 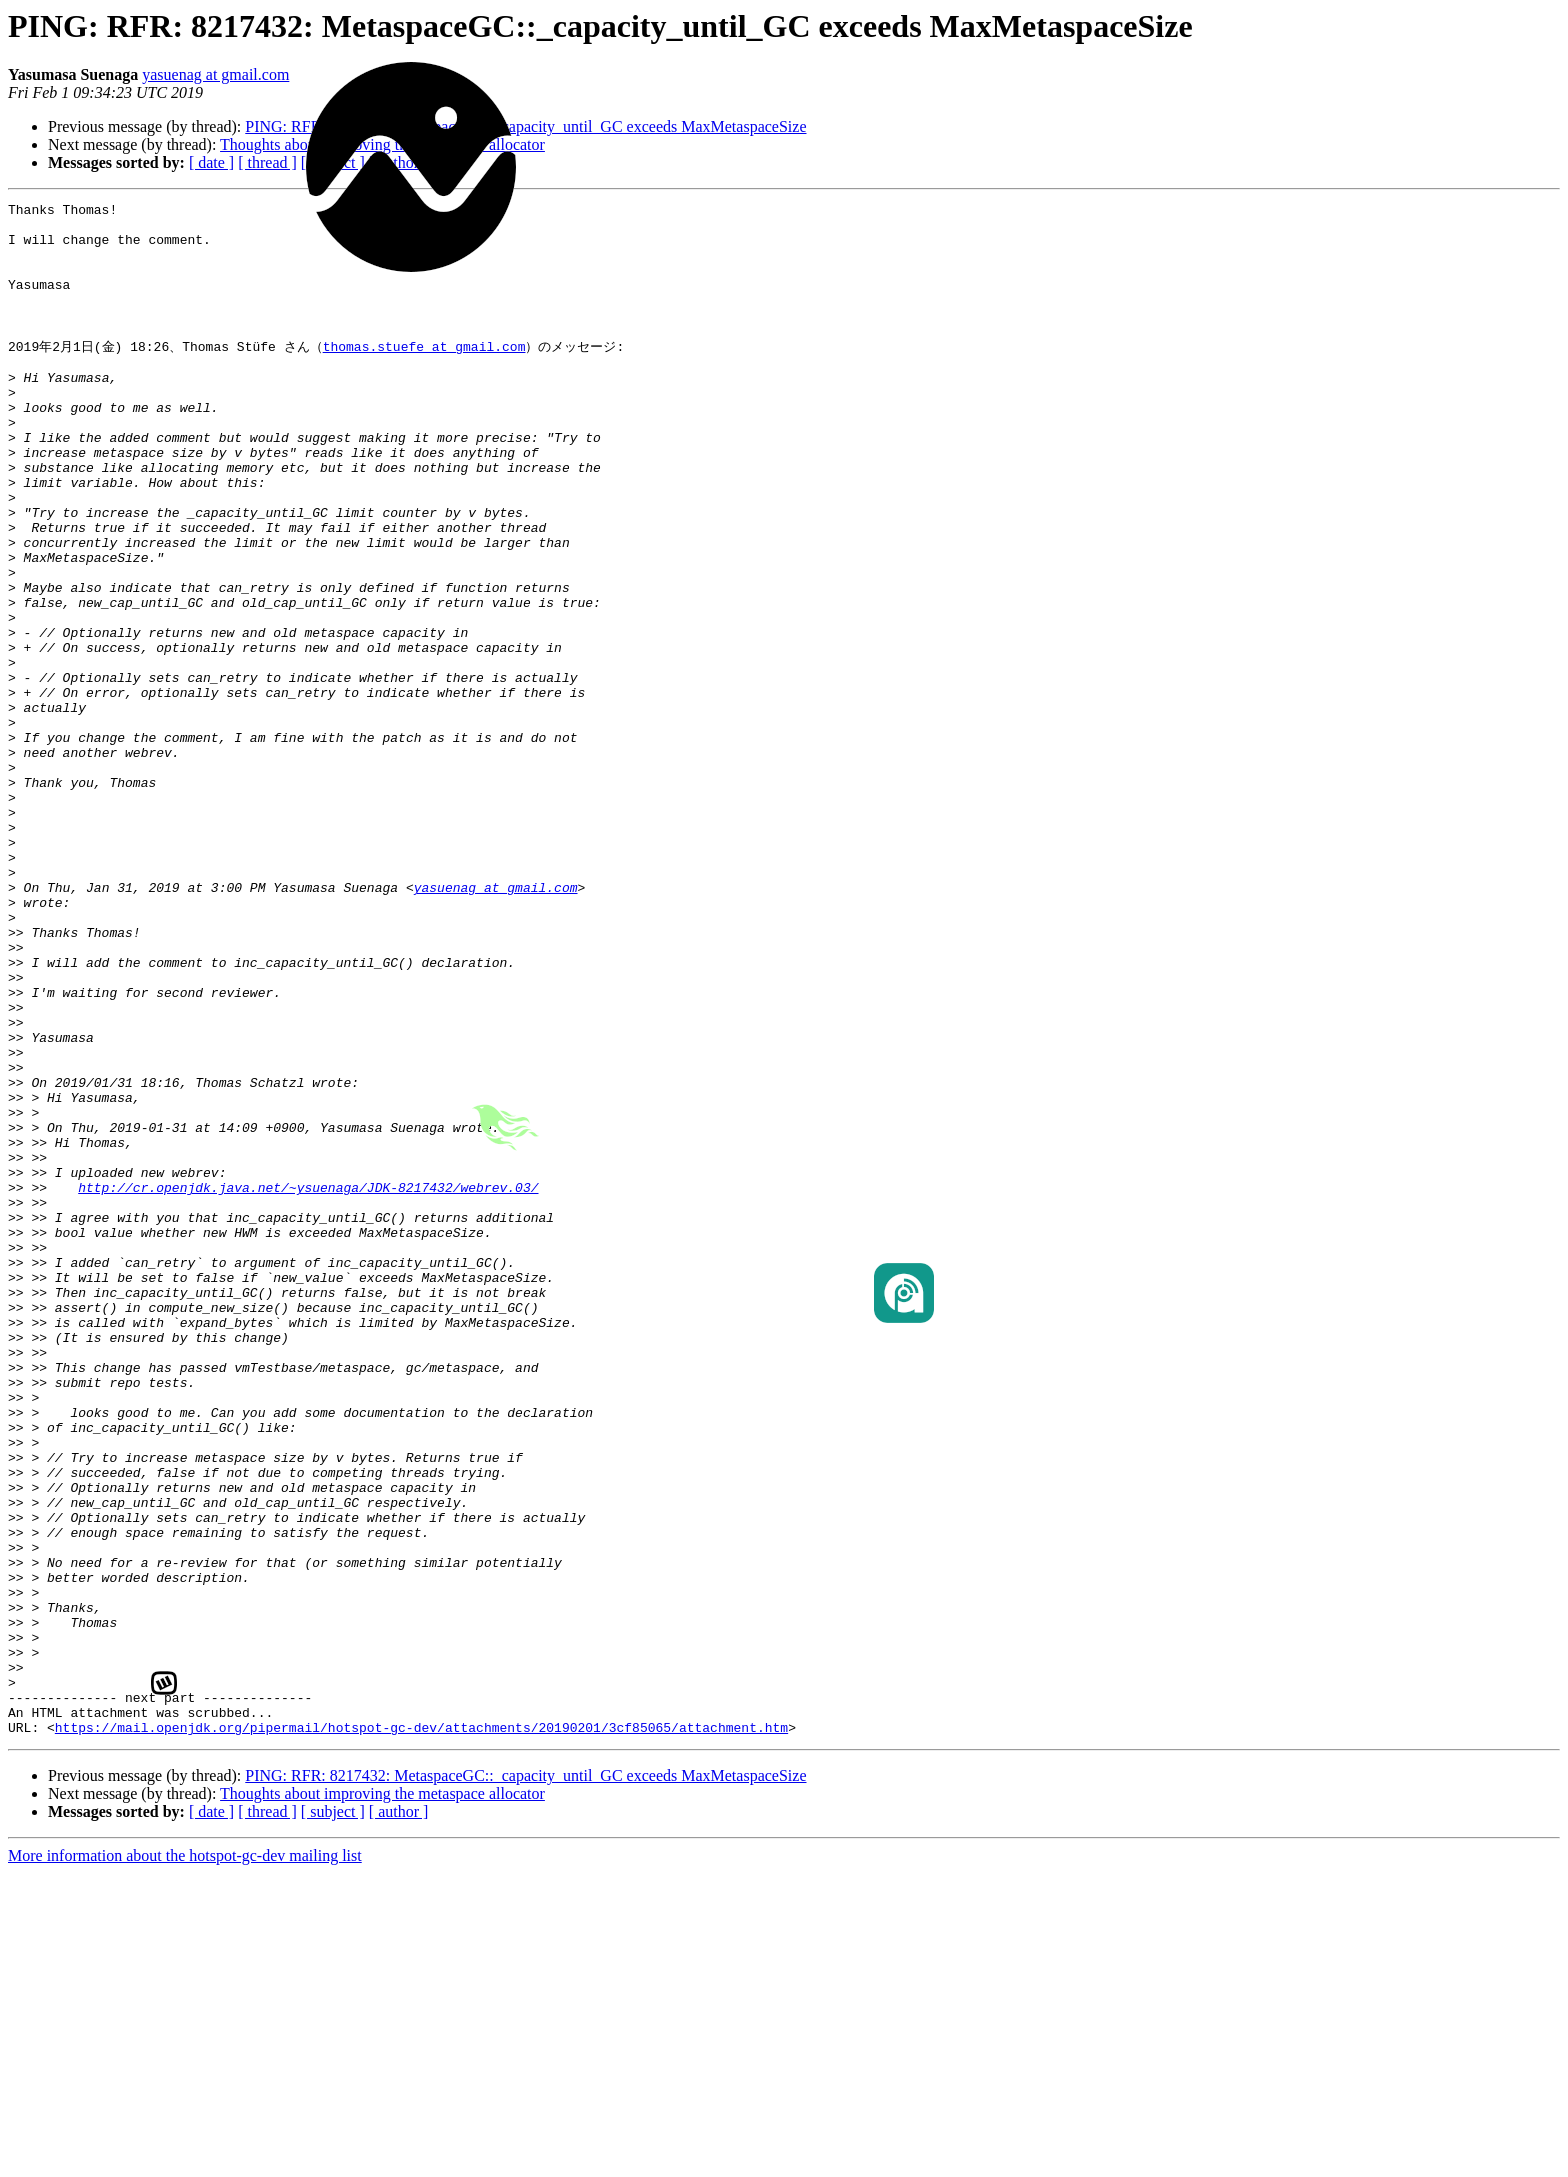 What do you see at coordinates (505, 1127) in the screenshot?
I see `phoenix framework logo` at bounding box center [505, 1127].